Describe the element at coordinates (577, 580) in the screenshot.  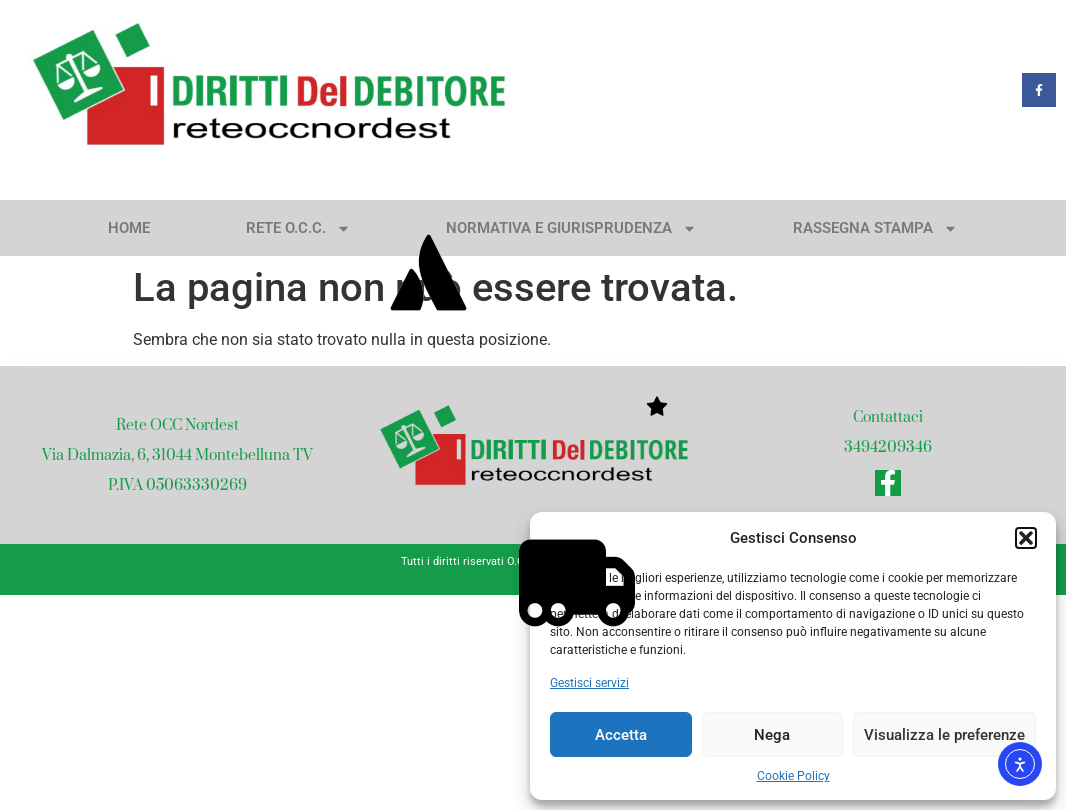
I see `track your delivery or shipment` at that location.